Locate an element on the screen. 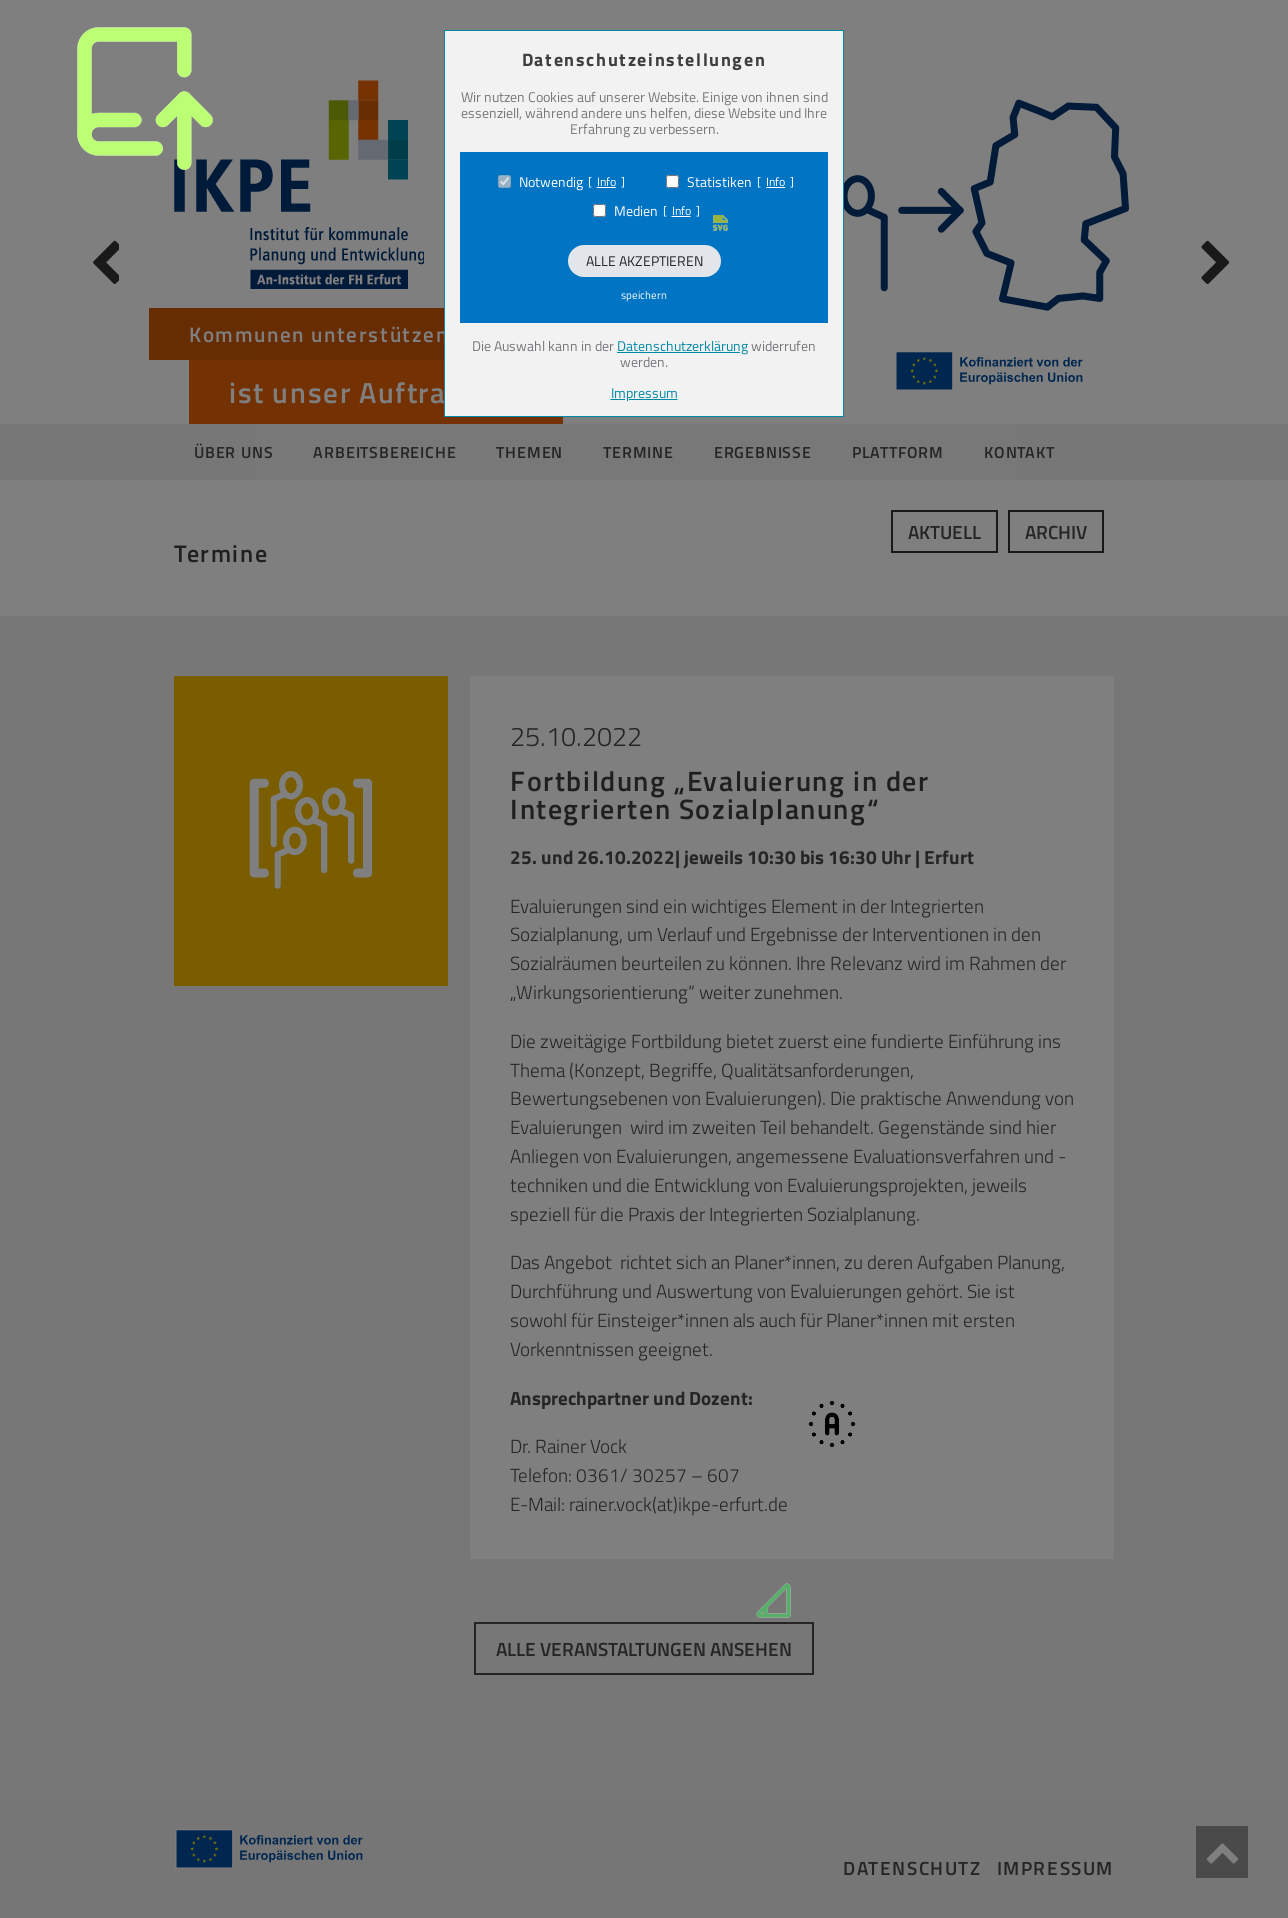 The width and height of the screenshot is (1288, 1918). indicates weak cellular signal strength (2 bars) is located at coordinates (773, 1600).